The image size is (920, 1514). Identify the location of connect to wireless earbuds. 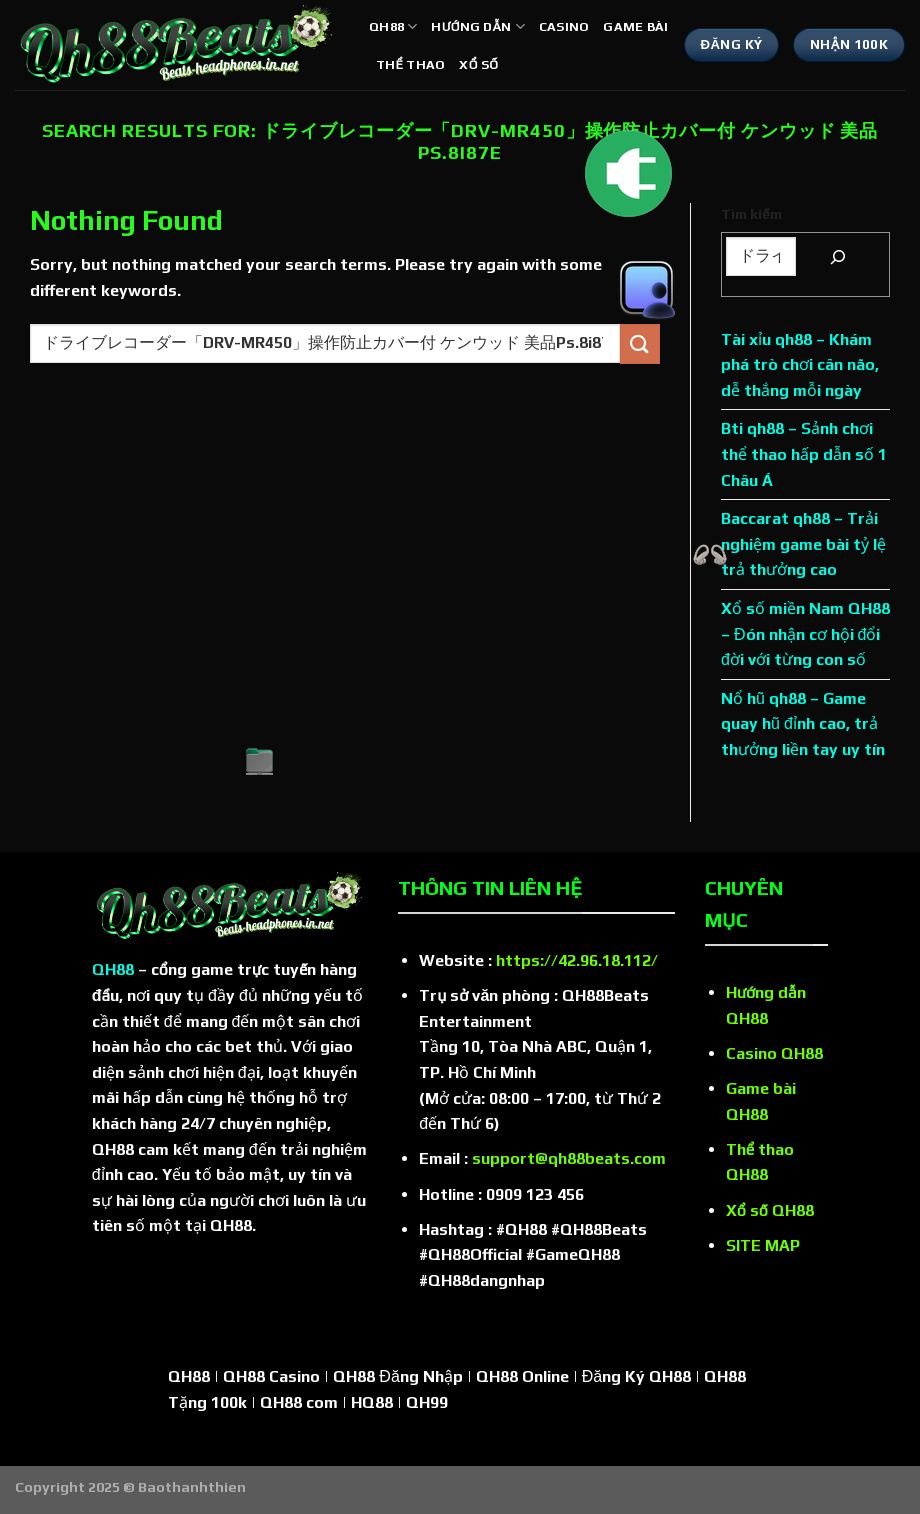
(710, 556).